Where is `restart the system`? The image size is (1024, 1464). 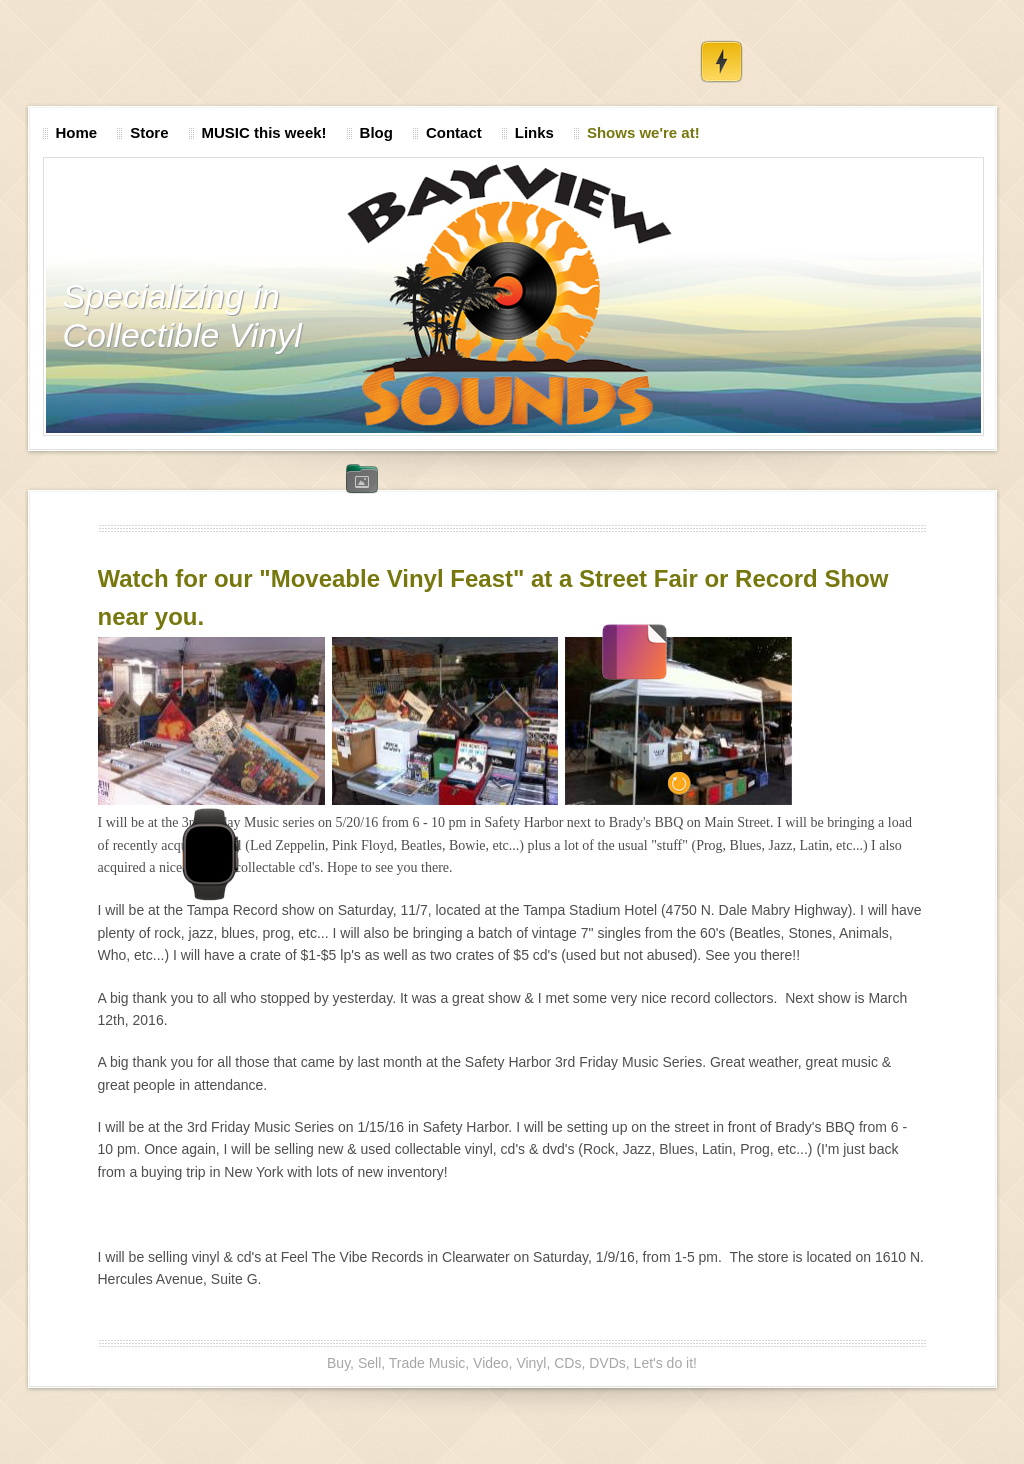
restart the system is located at coordinates (679, 783).